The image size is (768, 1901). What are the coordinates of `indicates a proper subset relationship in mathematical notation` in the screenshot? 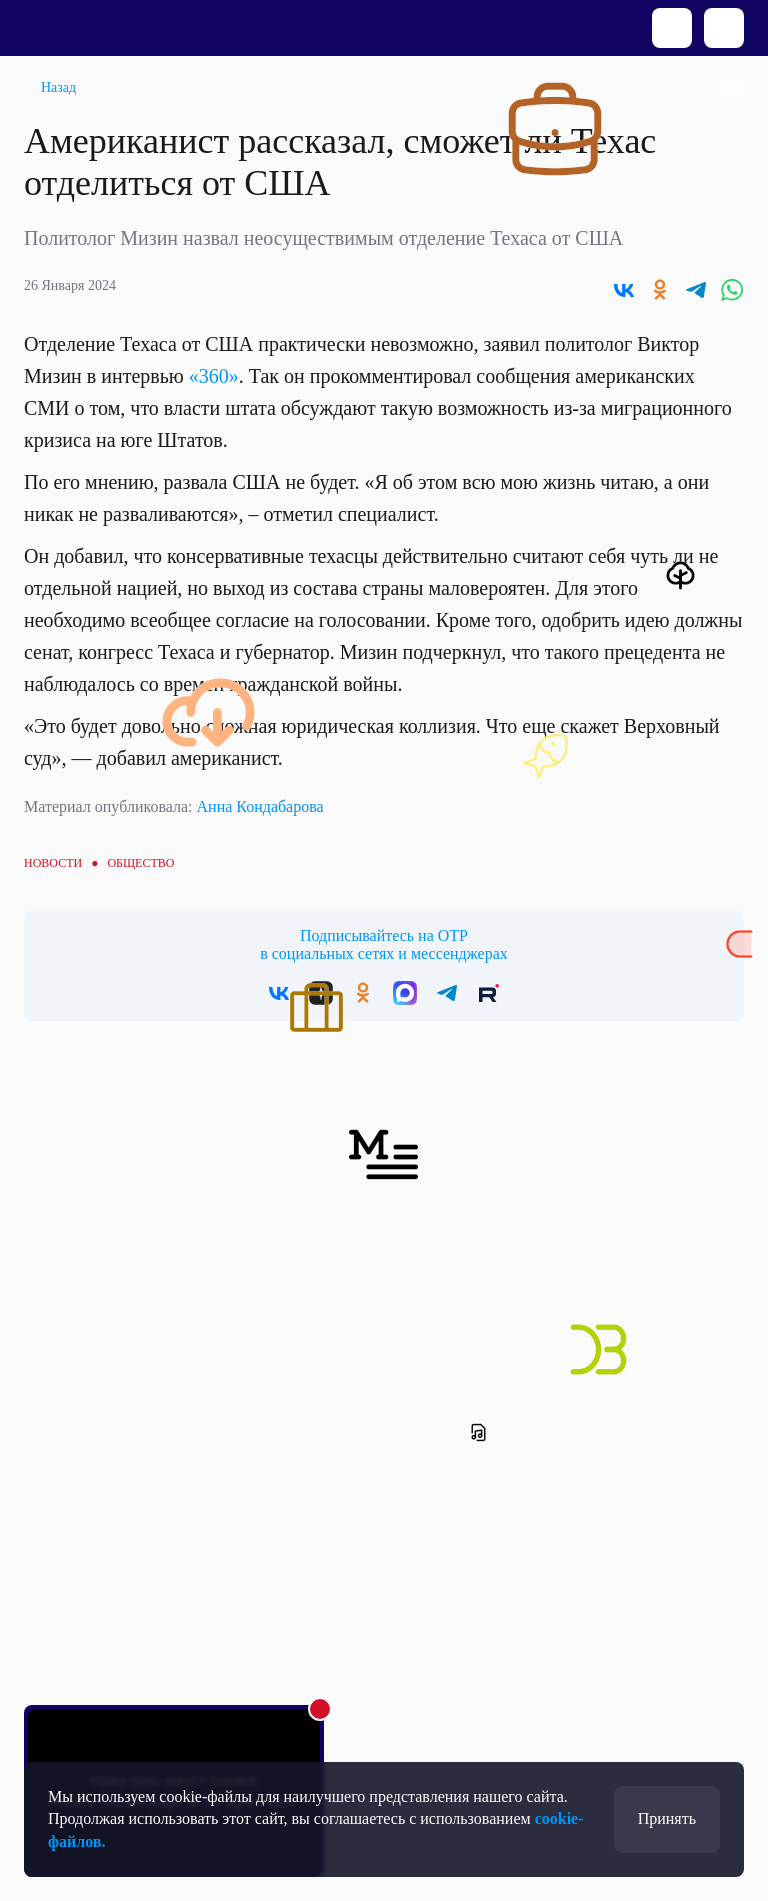 It's located at (740, 944).